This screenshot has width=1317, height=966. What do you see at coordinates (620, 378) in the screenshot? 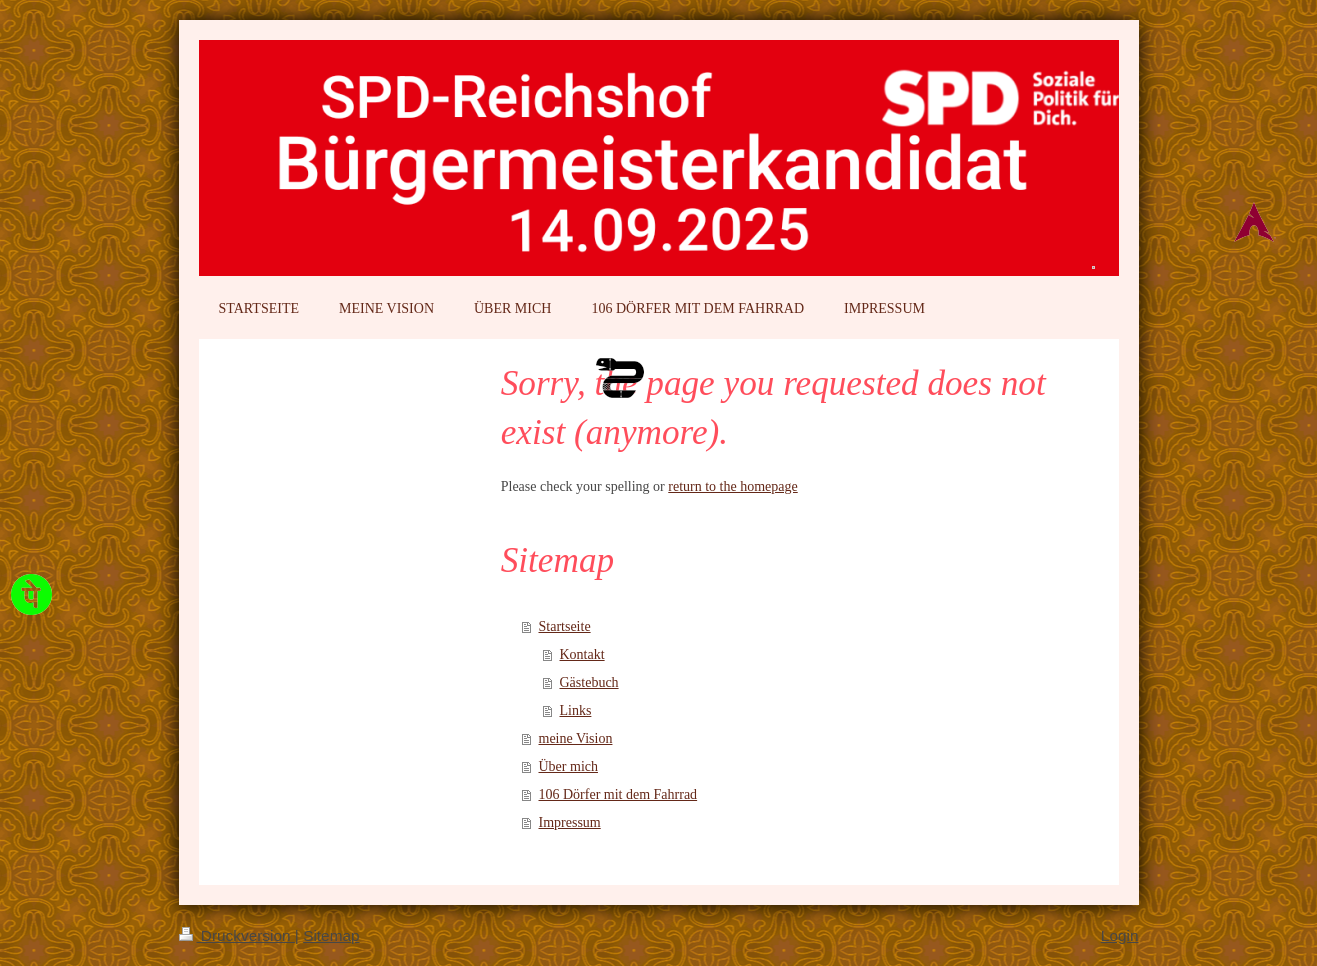
I see `pyscaffold python project scaffolding tool logo` at bounding box center [620, 378].